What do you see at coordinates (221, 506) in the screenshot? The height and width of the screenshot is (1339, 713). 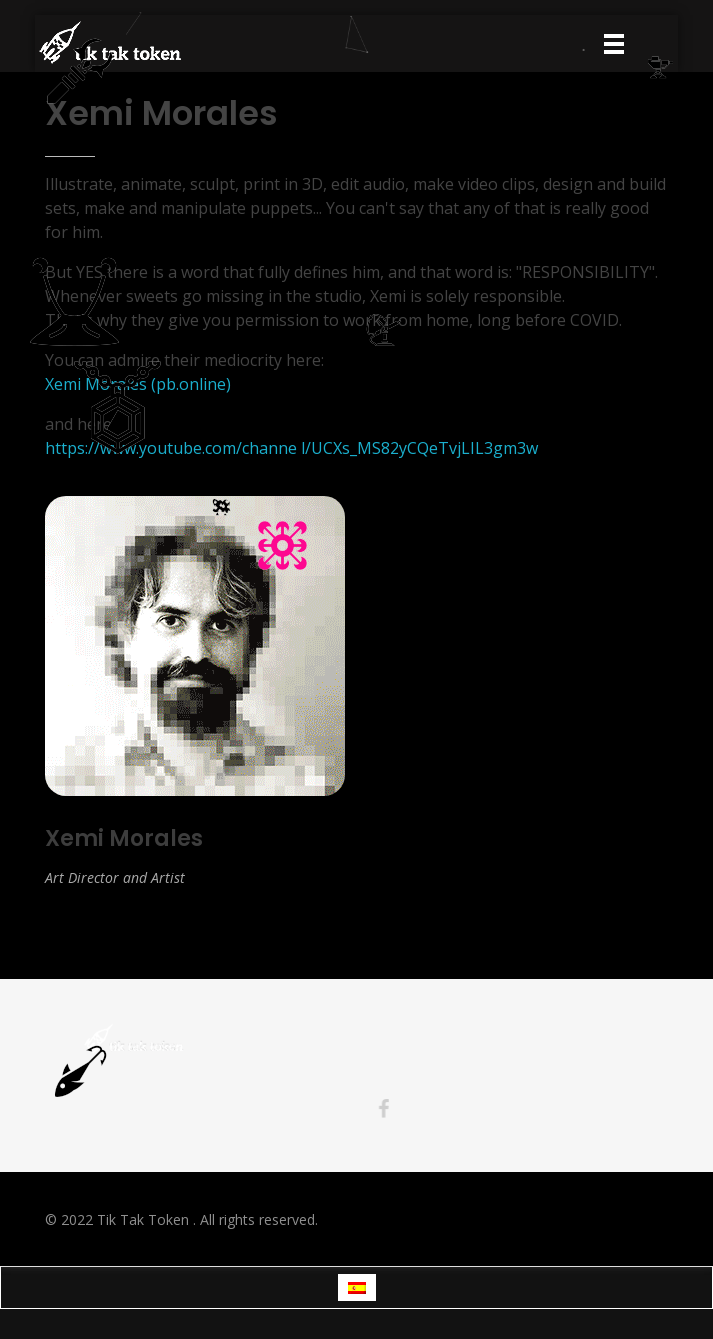 I see `collect or harvest berries` at bounding box center [221, 506].